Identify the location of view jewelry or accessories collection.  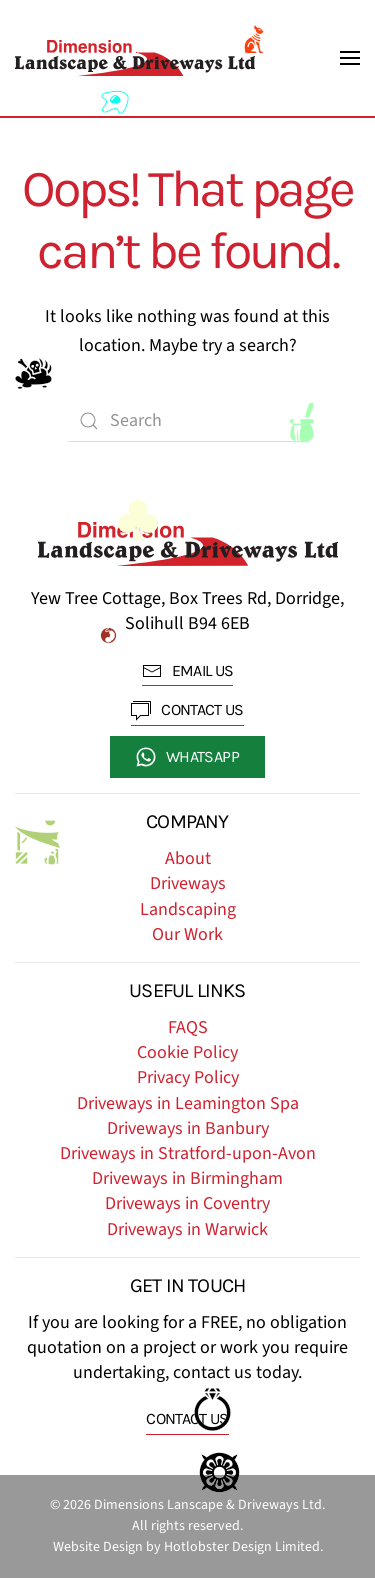
(212, 1409).